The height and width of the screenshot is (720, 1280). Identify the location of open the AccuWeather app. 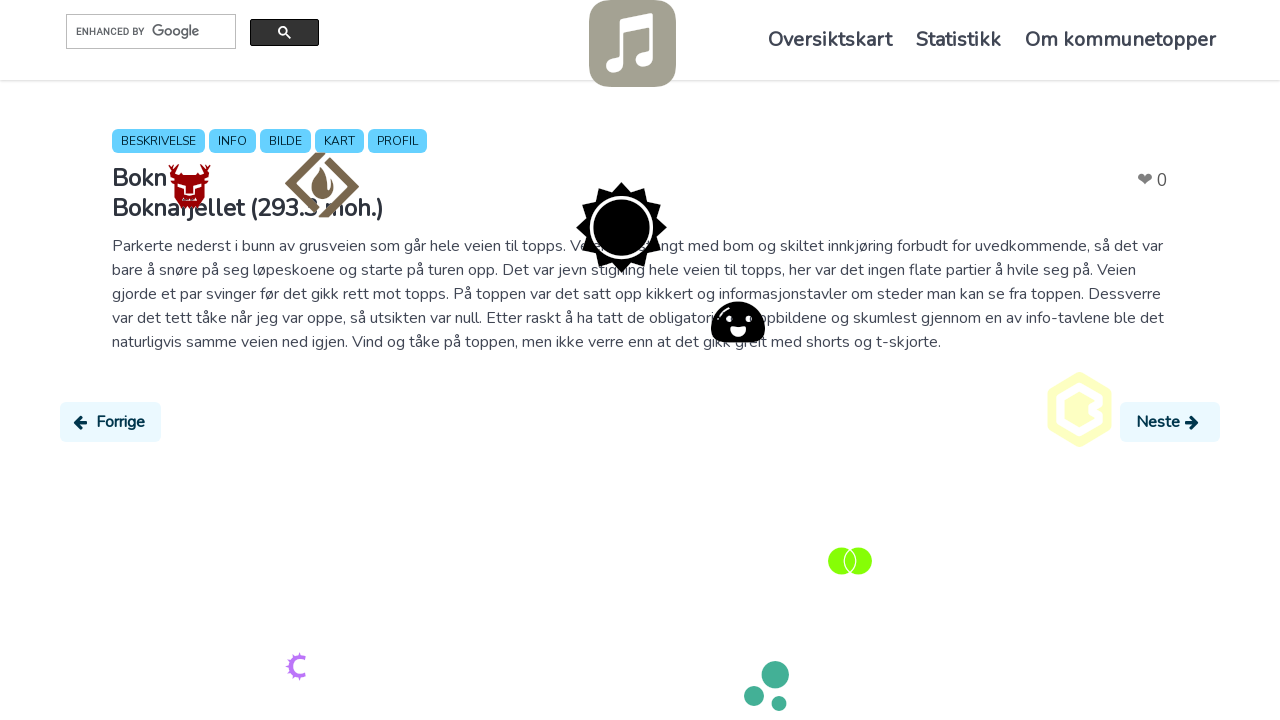
(621, 227).